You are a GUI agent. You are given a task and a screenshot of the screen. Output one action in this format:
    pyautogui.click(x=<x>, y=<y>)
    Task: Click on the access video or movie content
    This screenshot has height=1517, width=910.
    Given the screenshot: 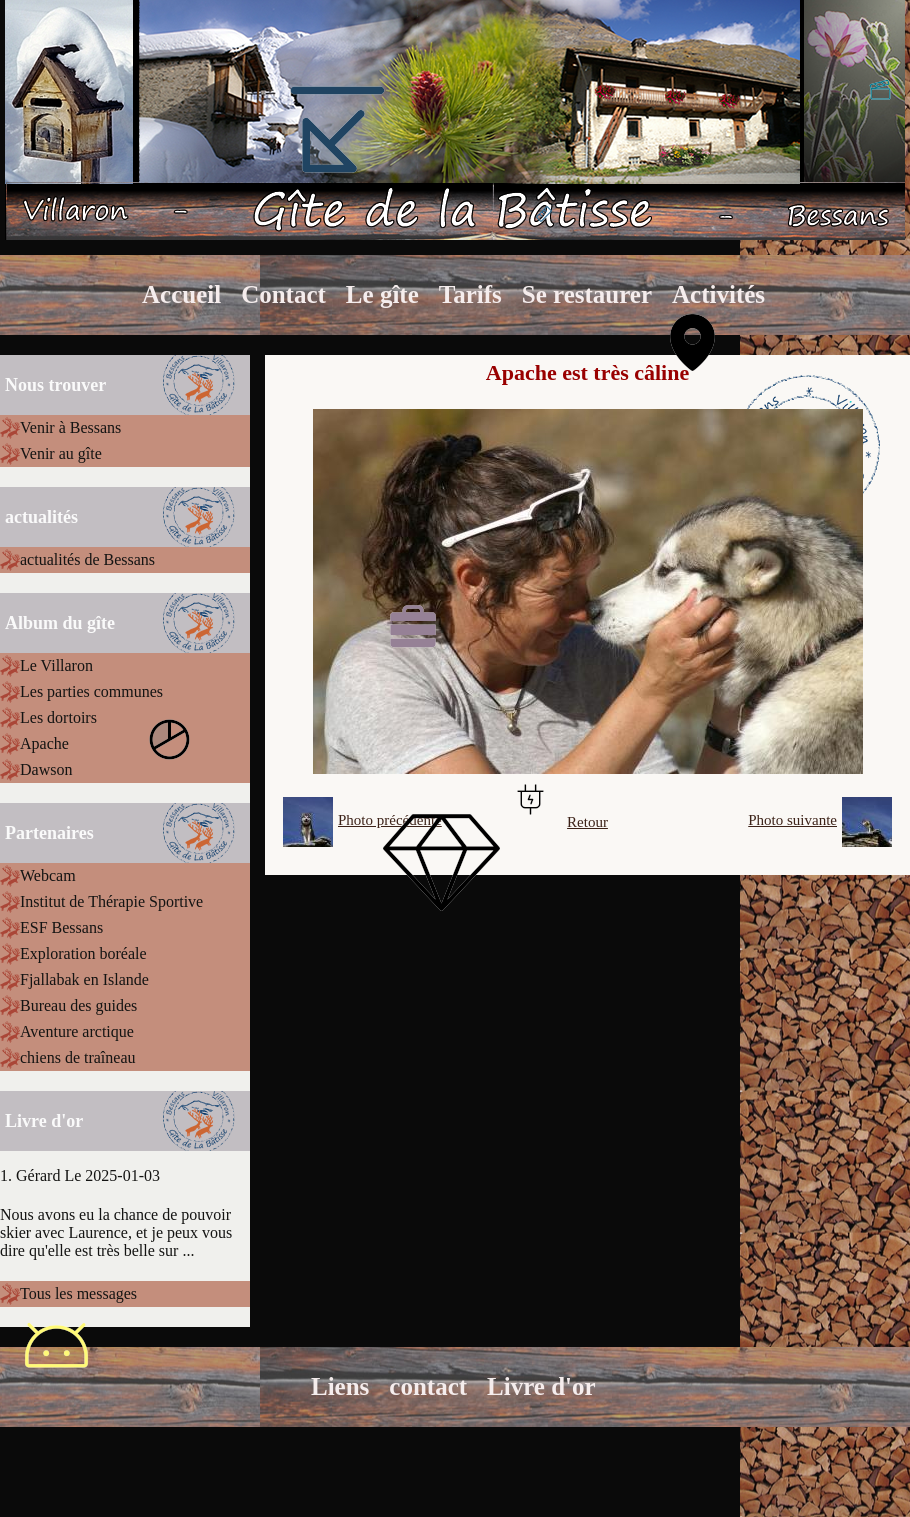 What is the action you would take?
    pyautogui.click(x=880, y=90)
    